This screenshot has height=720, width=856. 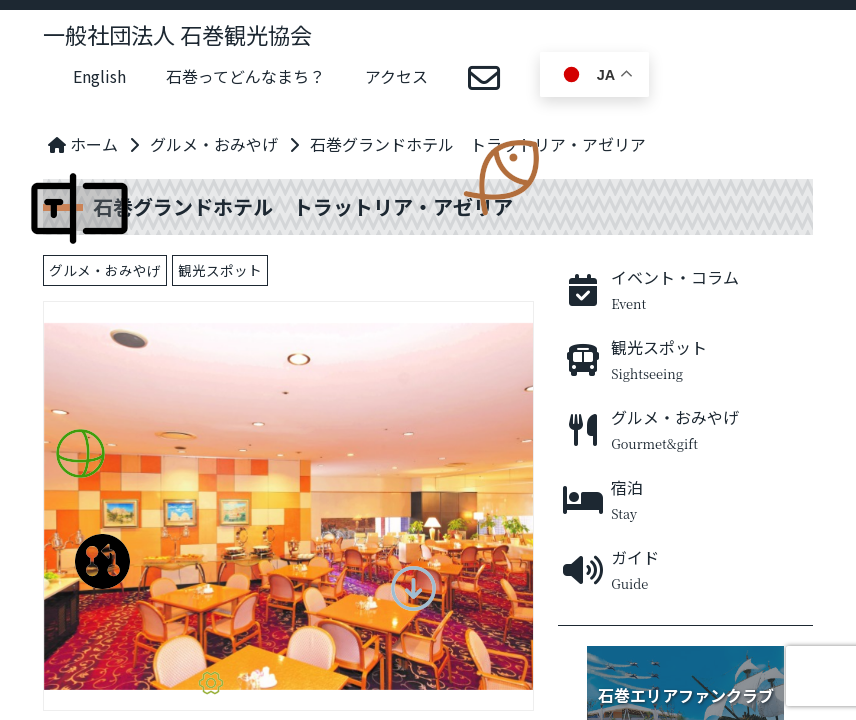 I want to click on access global or international settings, so click(x=80, y=453).